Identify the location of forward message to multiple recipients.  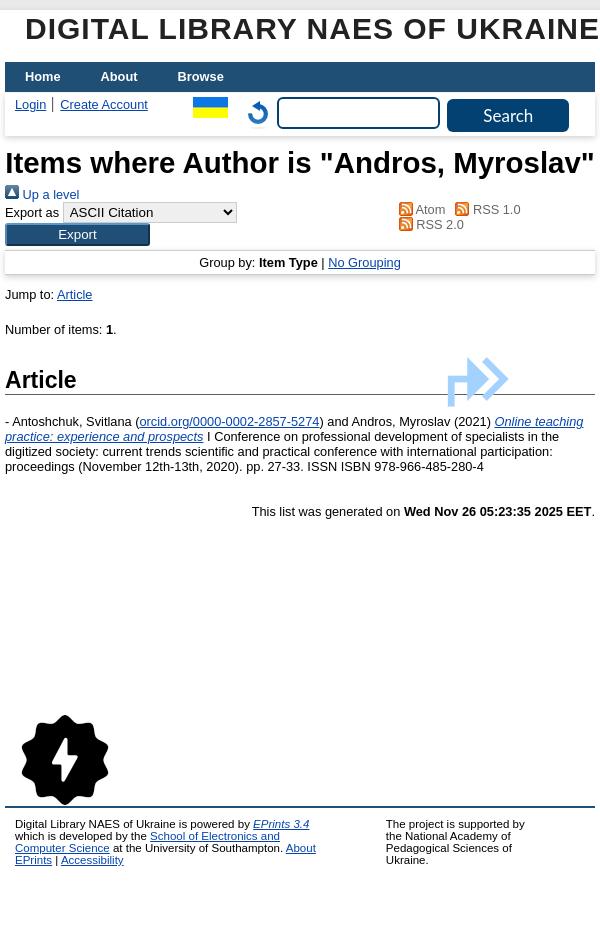
(475, 382).